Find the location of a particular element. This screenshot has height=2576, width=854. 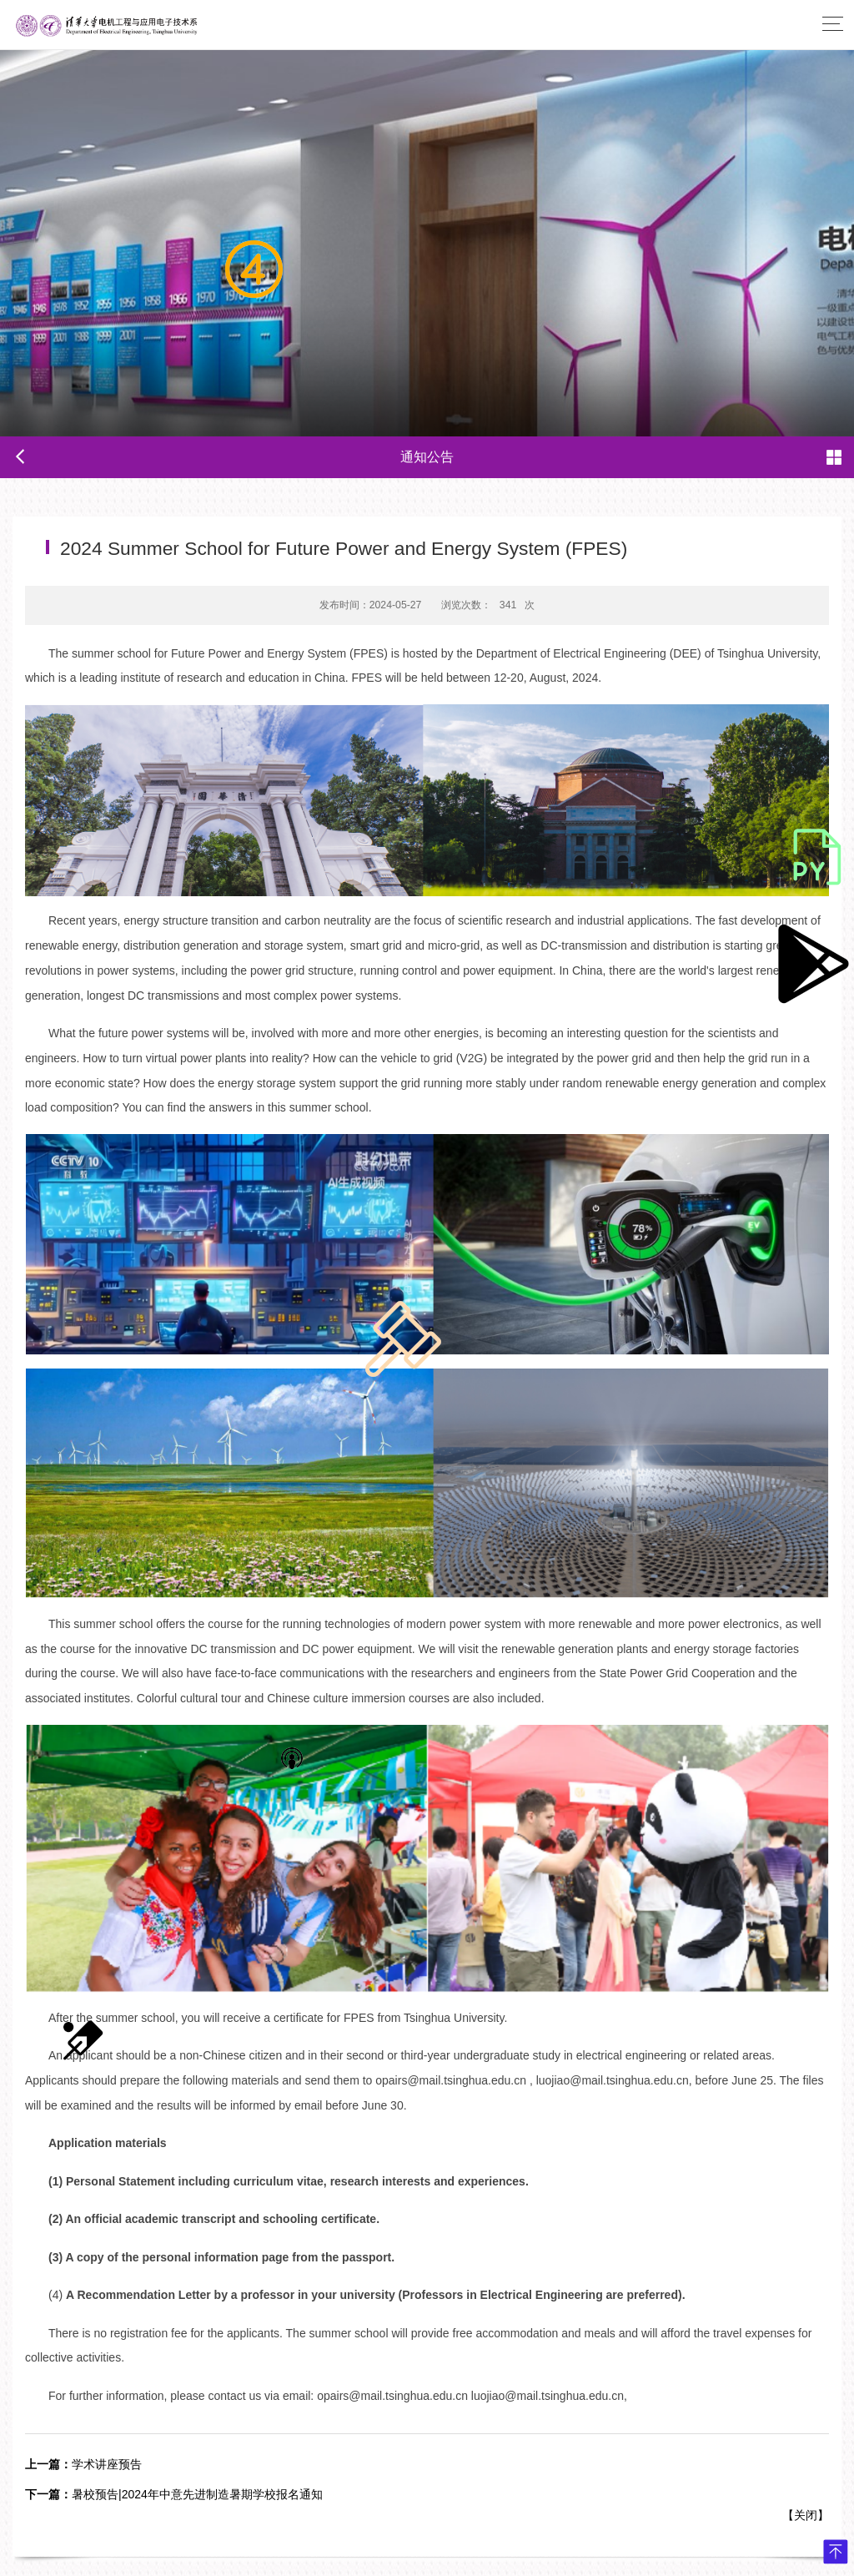

python script file is located at coordinates (817, 857).